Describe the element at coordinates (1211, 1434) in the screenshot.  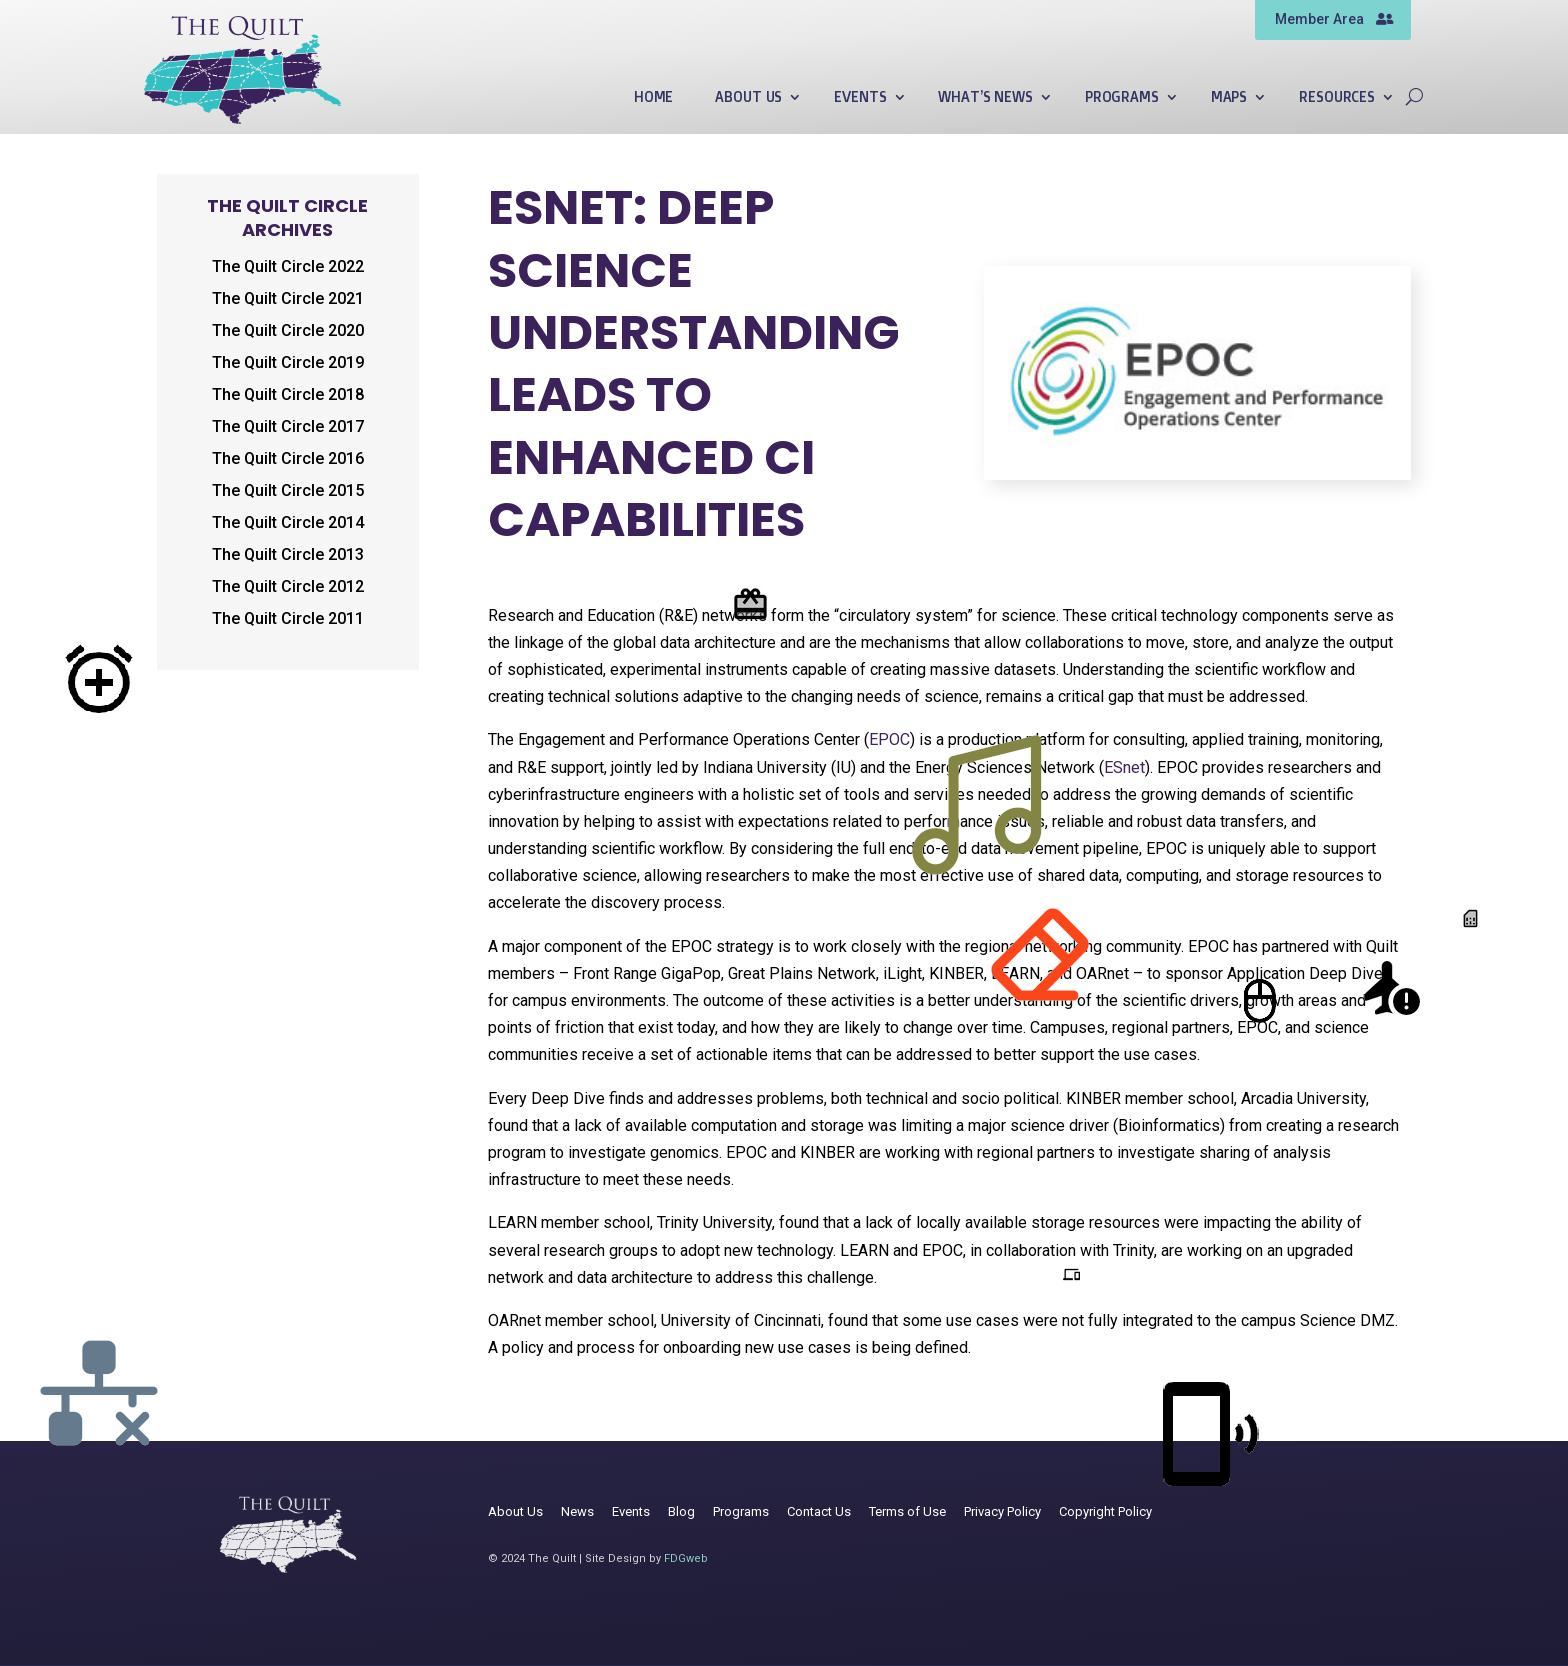
I see `incoming call or notification on mobile device` at that location.